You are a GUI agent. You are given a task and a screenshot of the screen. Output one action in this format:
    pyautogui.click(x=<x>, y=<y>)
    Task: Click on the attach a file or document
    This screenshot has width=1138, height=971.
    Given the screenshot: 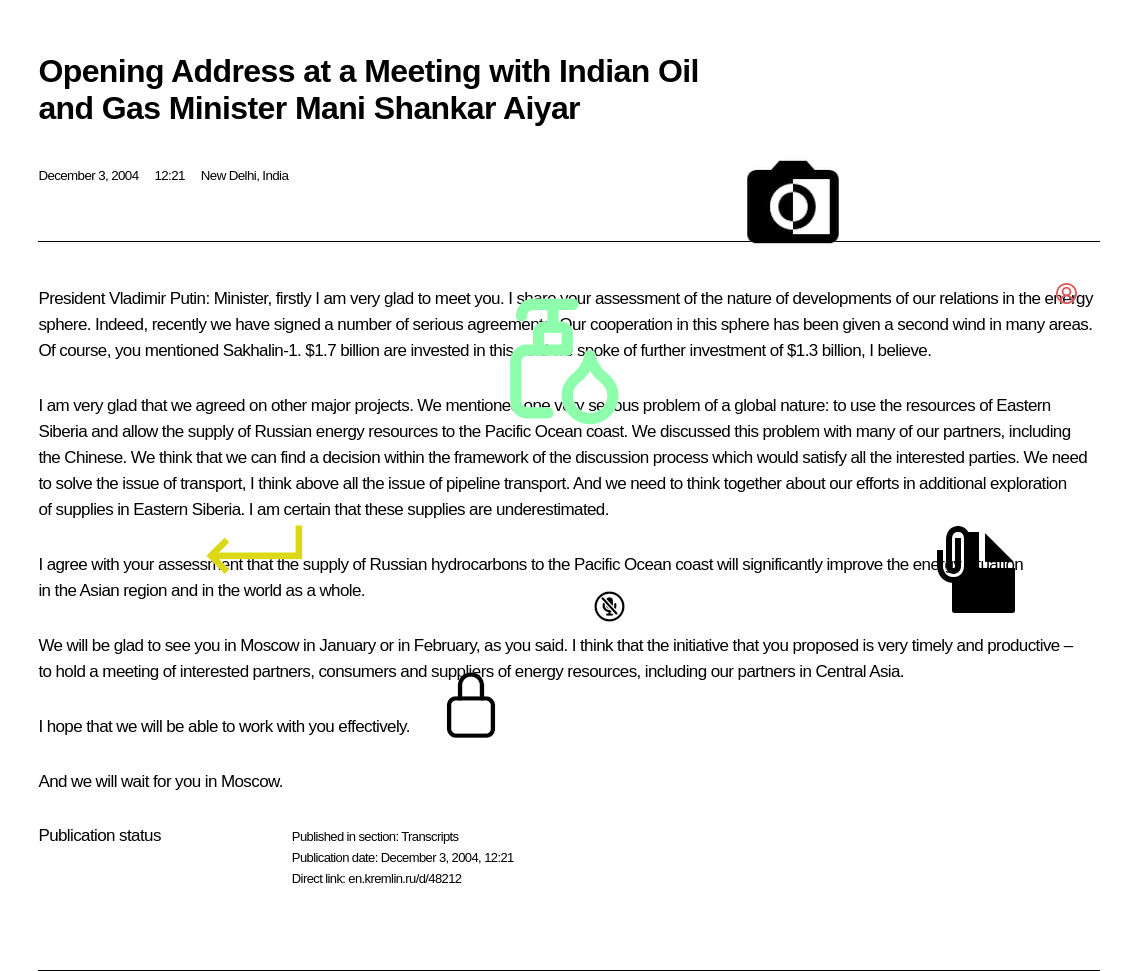 What is the action you would take?
    pyautogui.click(x=976, y=571)
    